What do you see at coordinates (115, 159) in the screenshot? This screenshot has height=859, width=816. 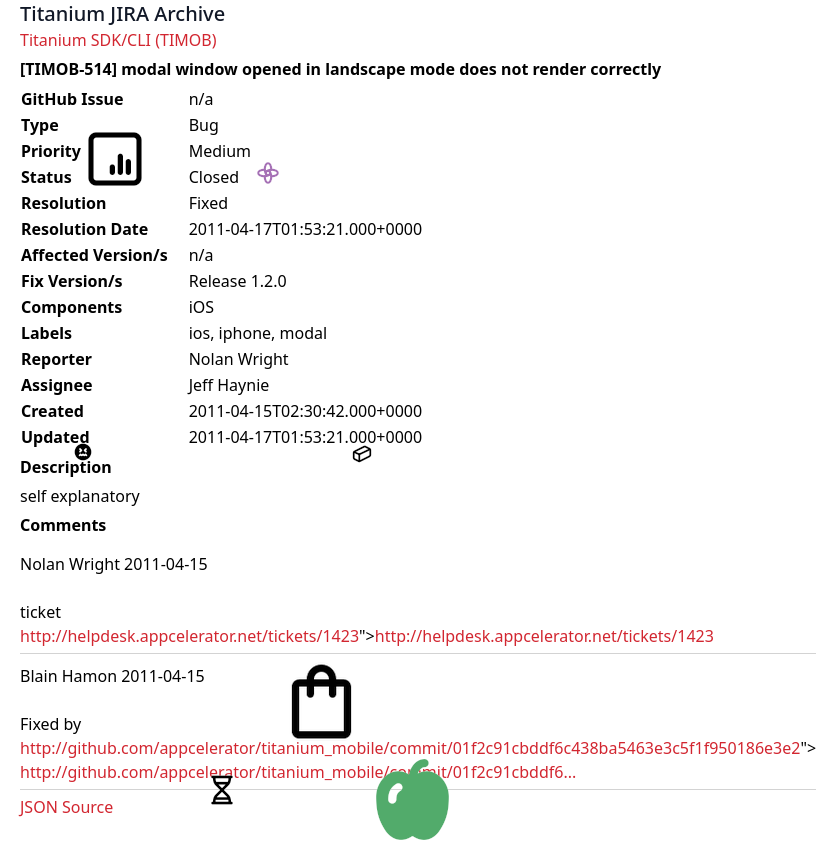 I see `align content to bottom-right corner` at bounding box center [115, 159].